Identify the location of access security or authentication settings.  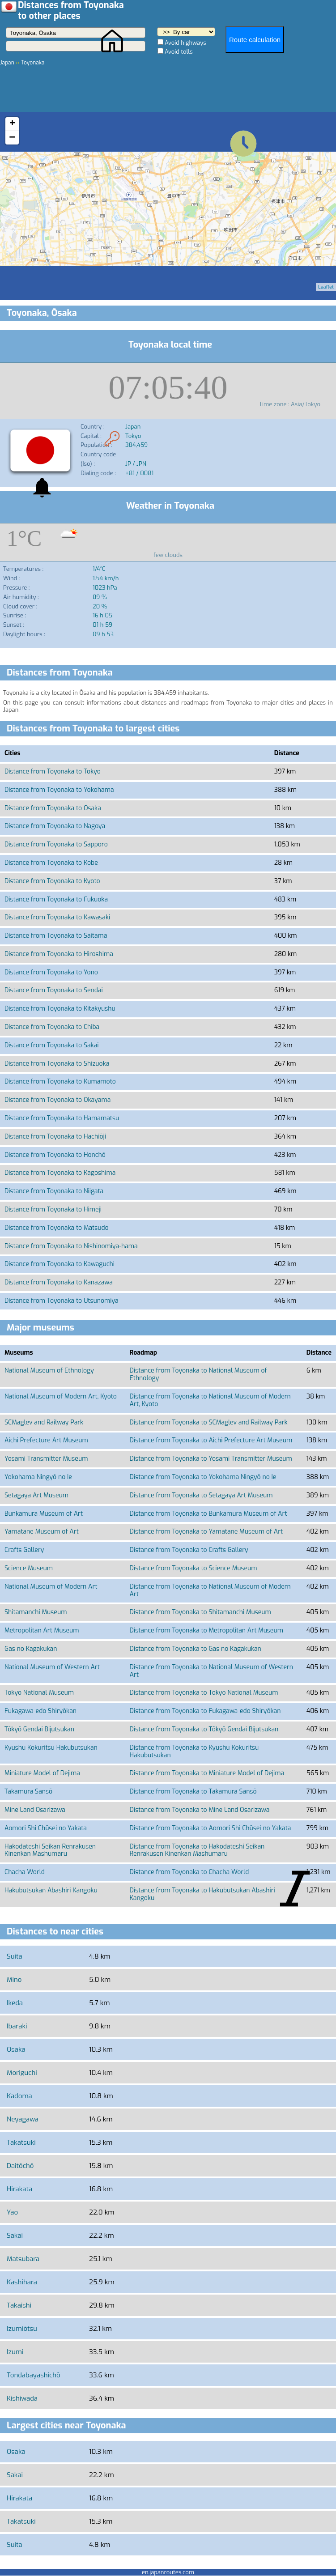
(112, 438).